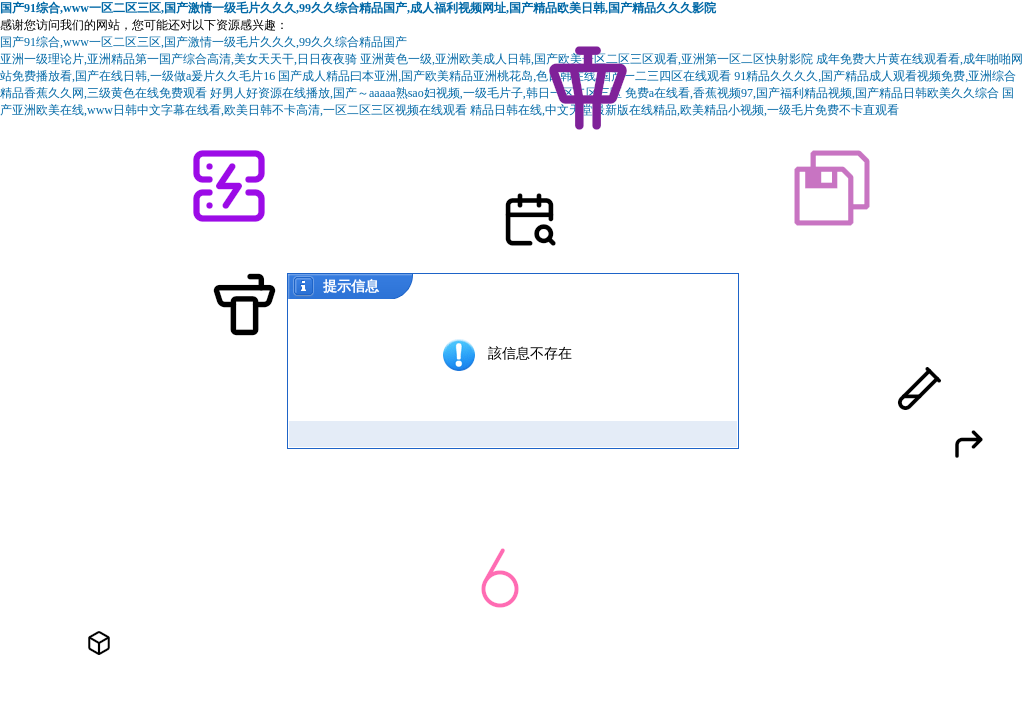 The height and width of the screenshot is (720, 1024). I want to click on search for events or dates in calendar, so click(529, 219).